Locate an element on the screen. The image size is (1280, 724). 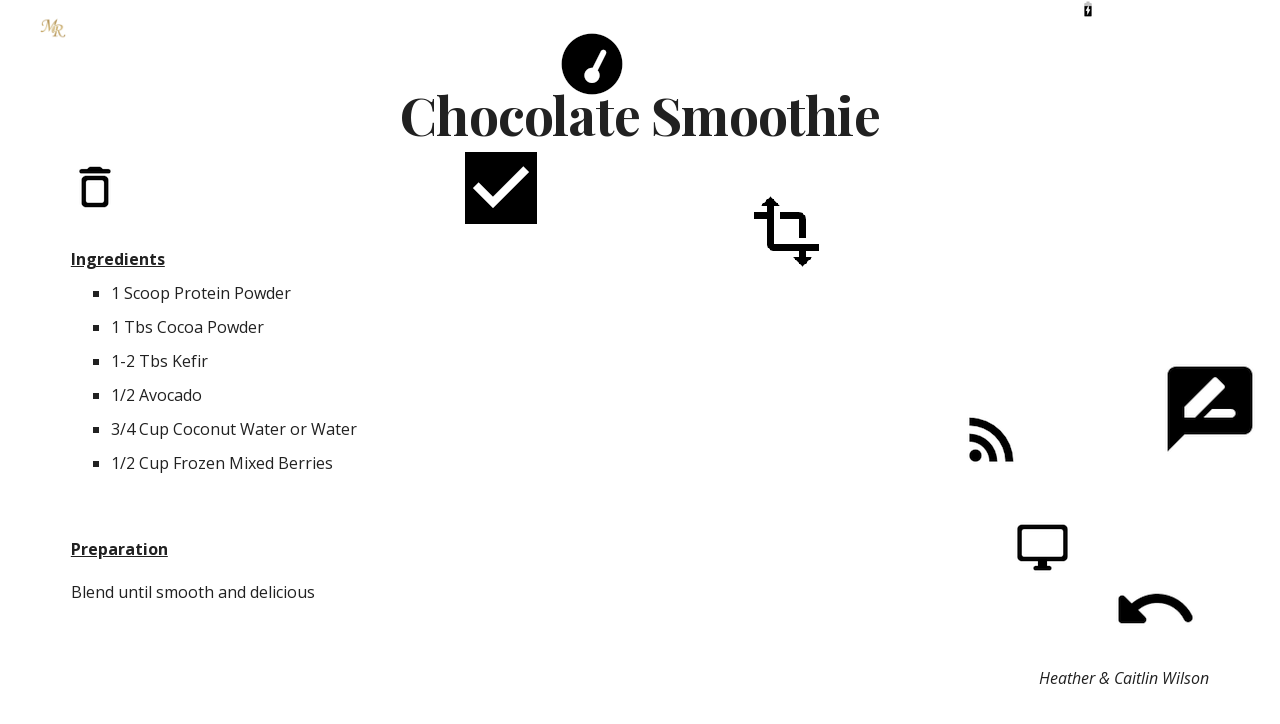
confirm or select an option is located at coordinates (501, 188).